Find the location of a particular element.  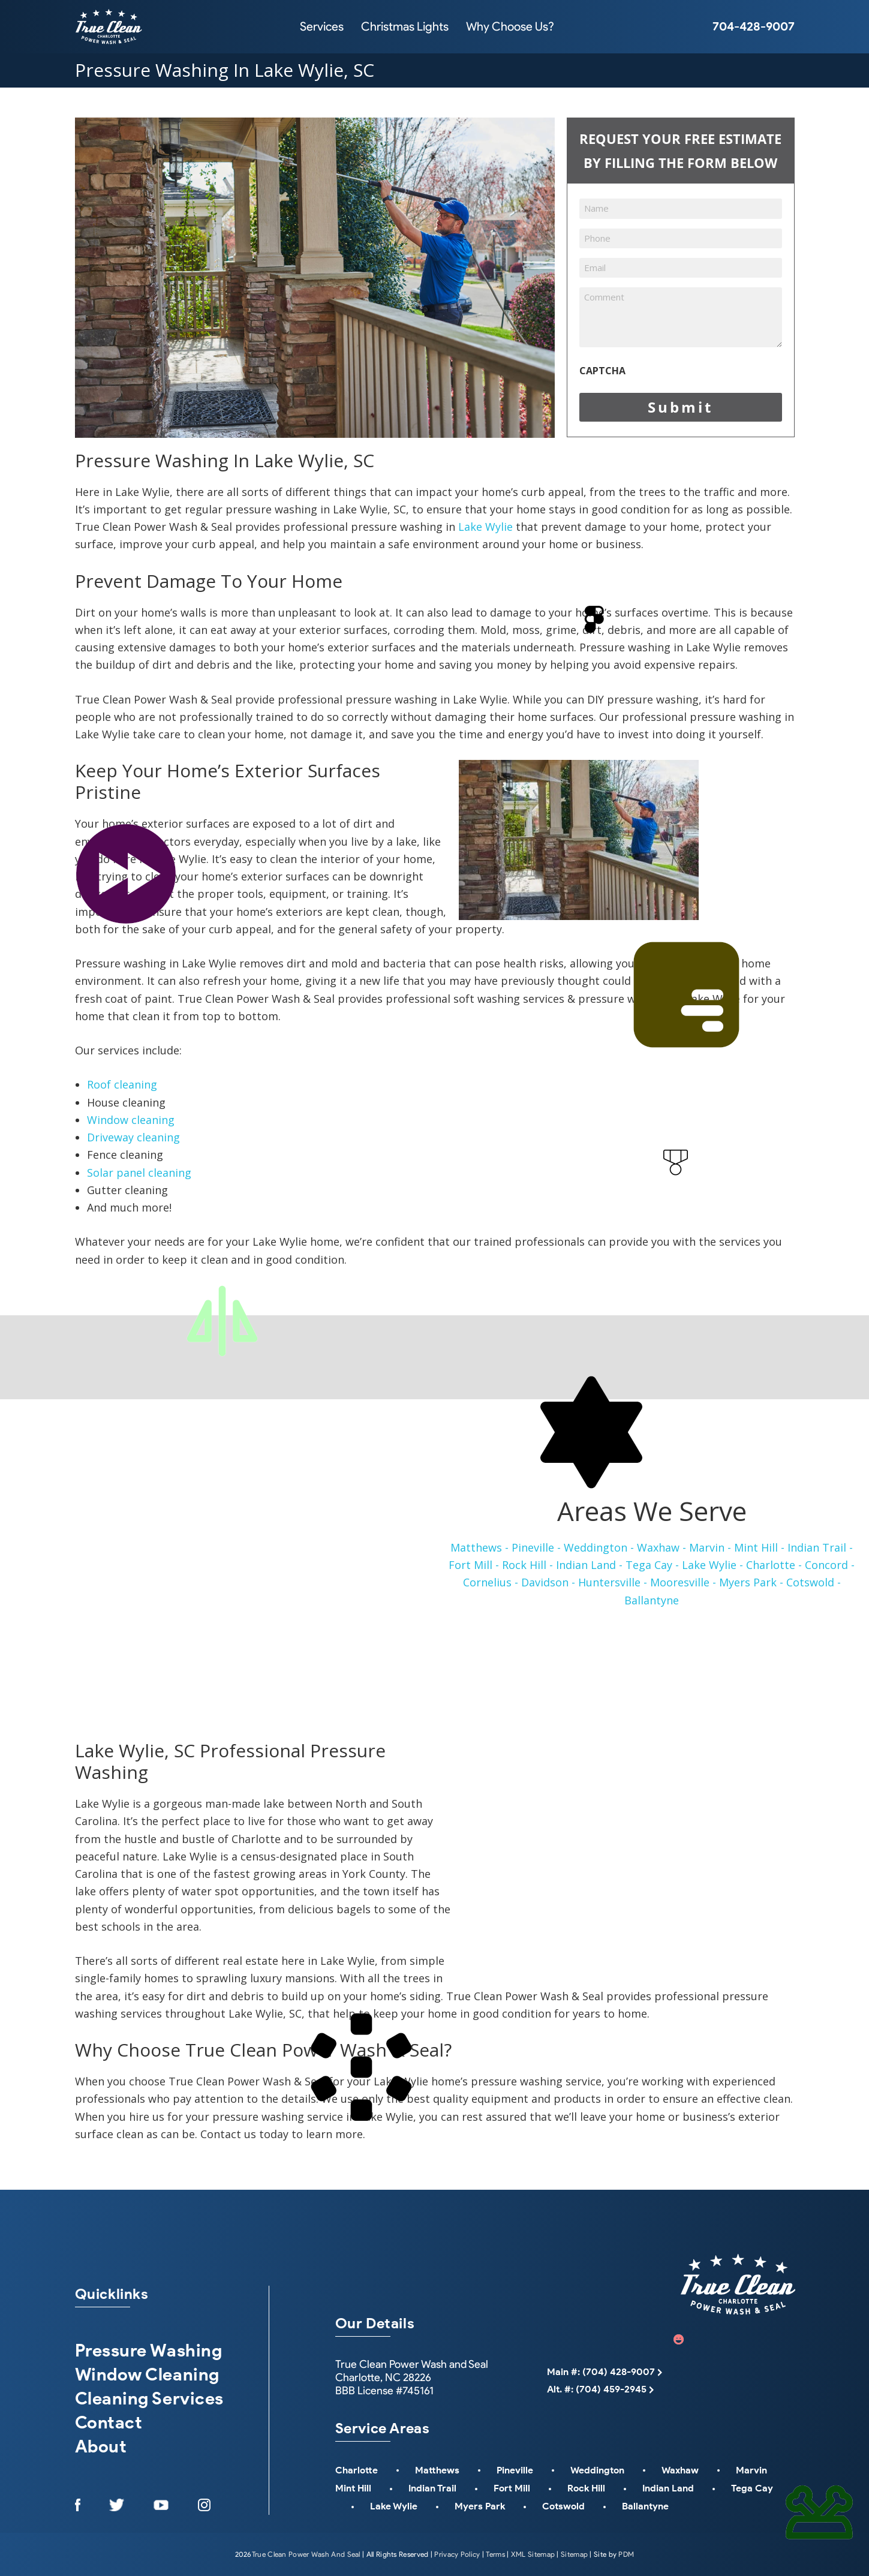

denodo brand logo is located at coordinates (361, 2067).